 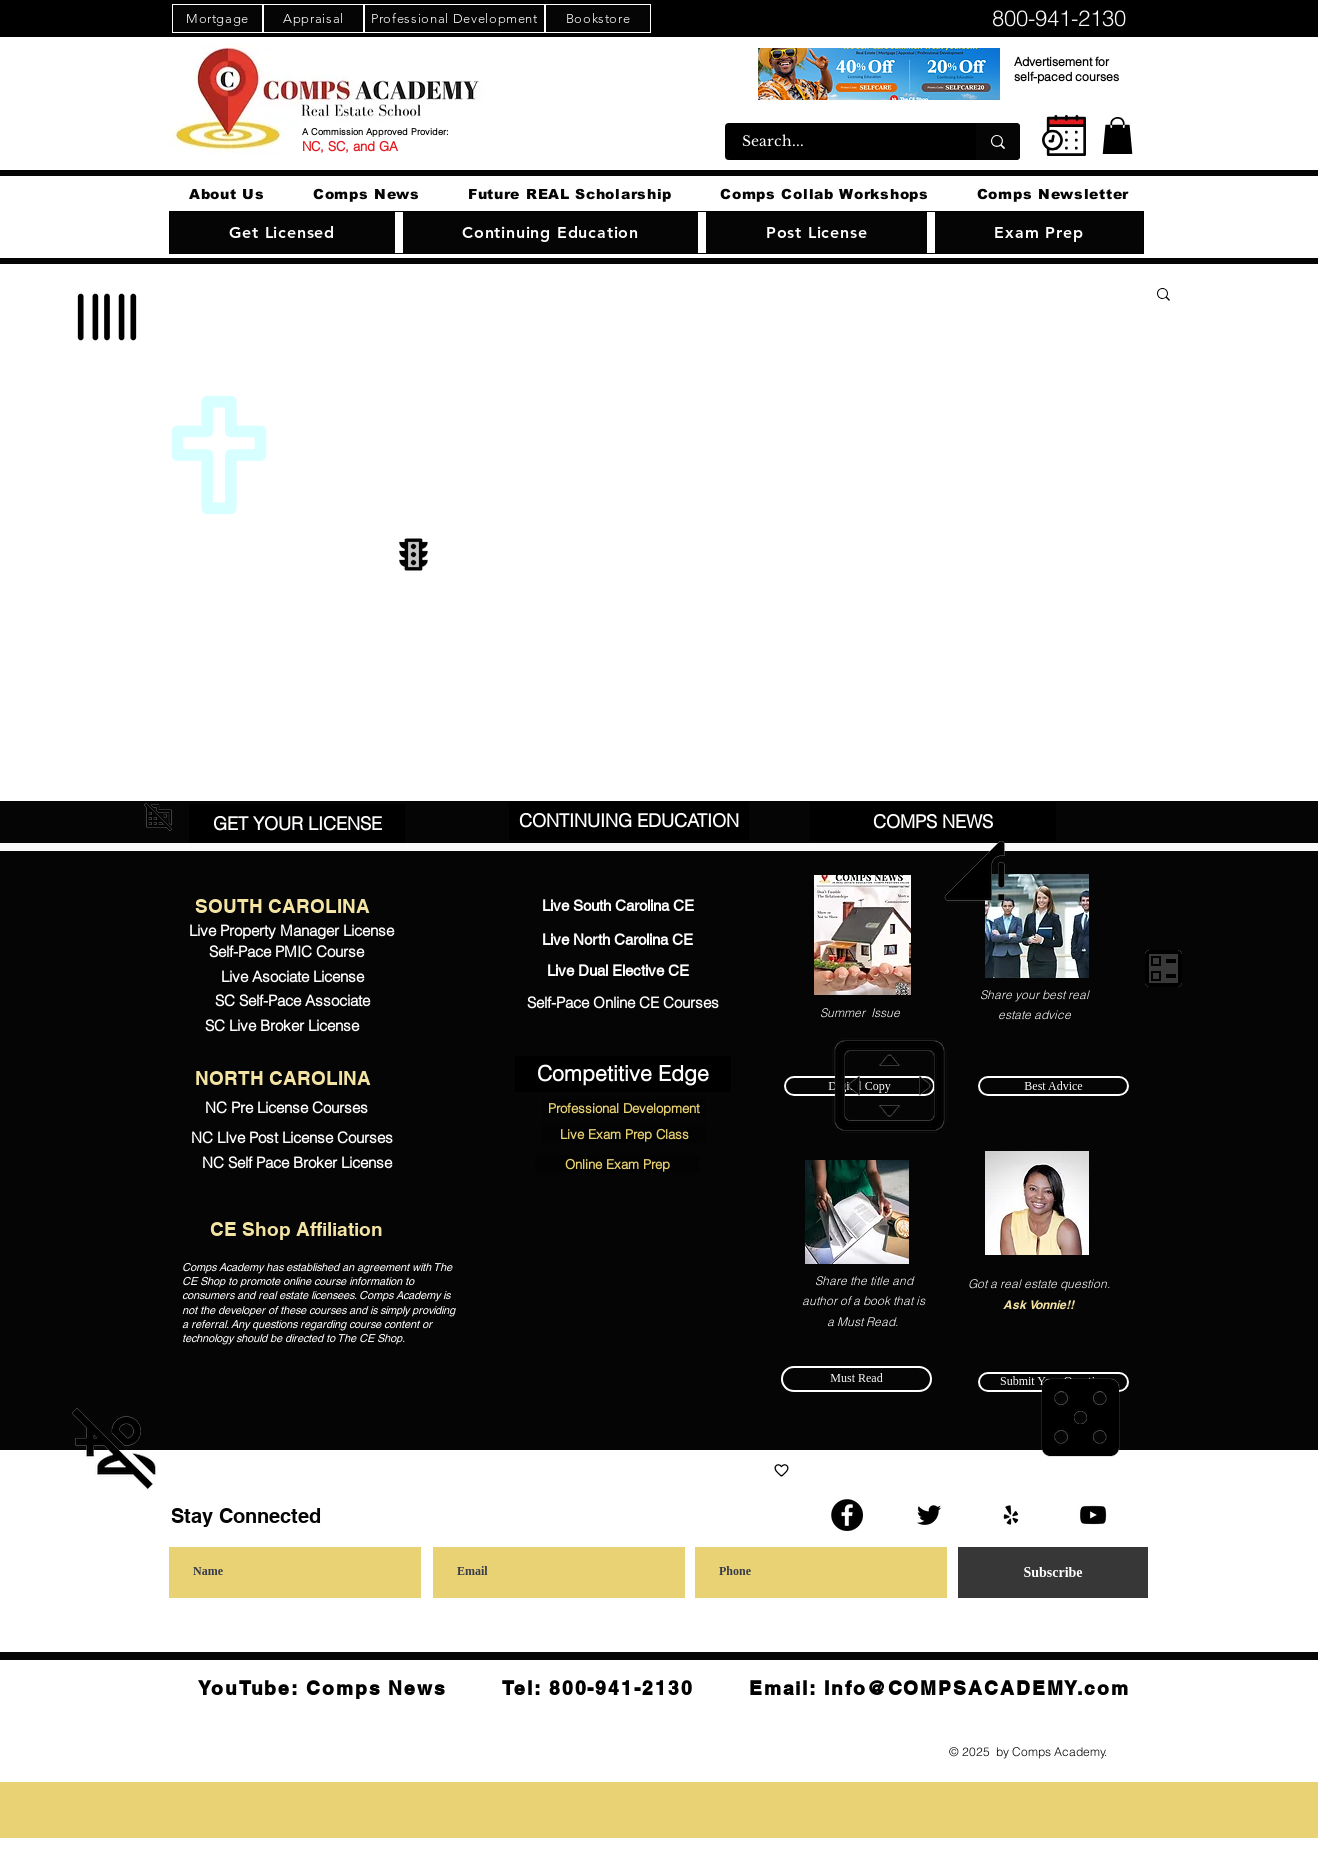 What do you see at coordinates (219, 455) in the screenshot?
I see `religious or faith-related content` at bounding box center [219, 455].